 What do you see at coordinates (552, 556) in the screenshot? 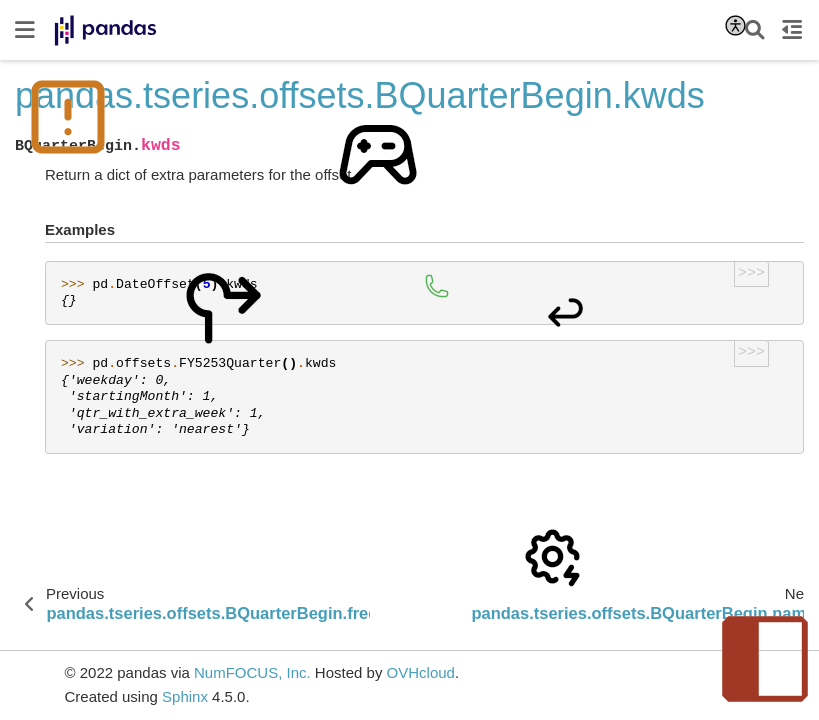
I see `access power or performance settings` at bounding box center [552, 556].